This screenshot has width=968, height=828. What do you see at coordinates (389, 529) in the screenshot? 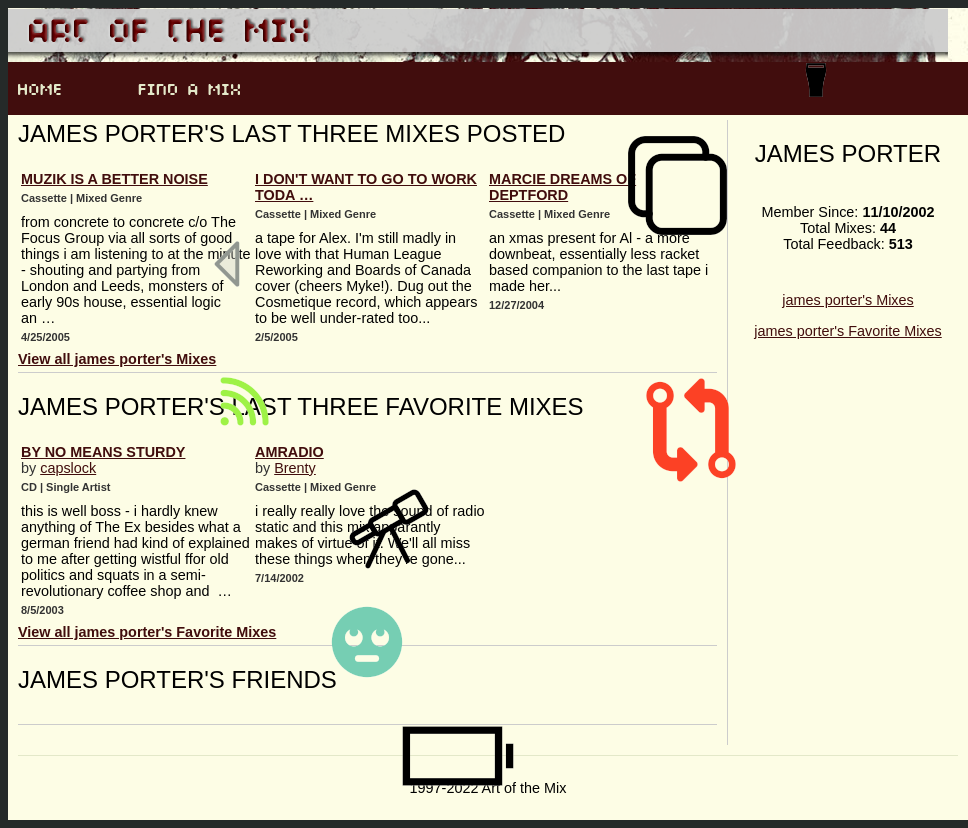
I see `explore or discover new content` at bounding box center [389, 529].